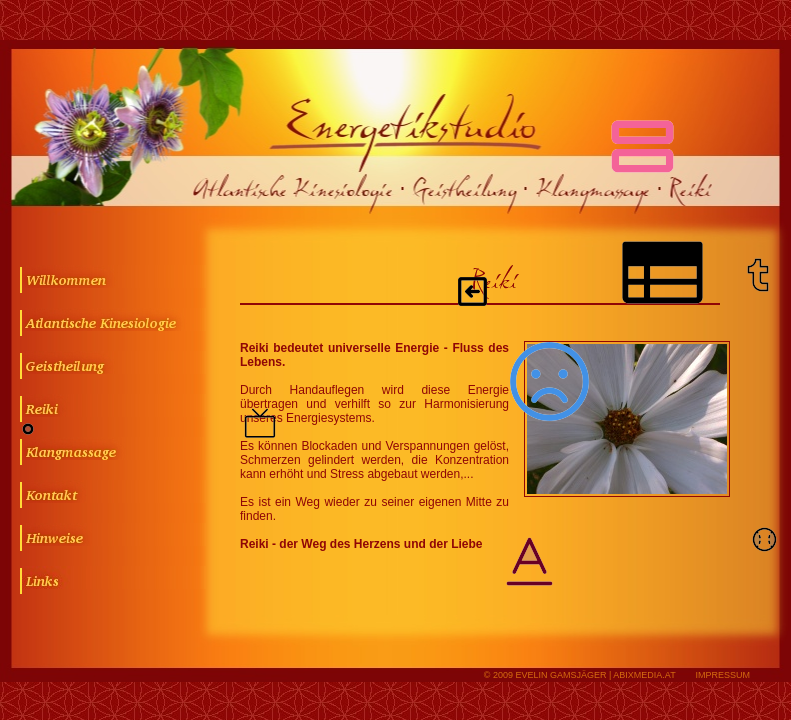 This screenshot has height=720, width=791. Describe the element at coordinates (764, 539) in the screenshot. I see `view baseball scores or stats` at that location.